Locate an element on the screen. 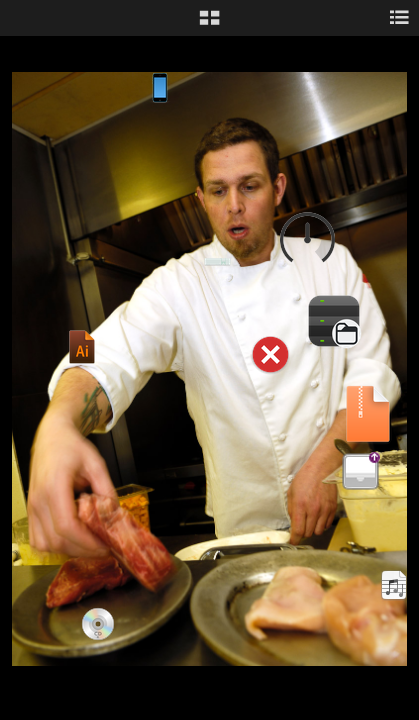 This screenshot has height=720, width=419. open an Adobe Illustrator file is located at coordinates (82, 347).